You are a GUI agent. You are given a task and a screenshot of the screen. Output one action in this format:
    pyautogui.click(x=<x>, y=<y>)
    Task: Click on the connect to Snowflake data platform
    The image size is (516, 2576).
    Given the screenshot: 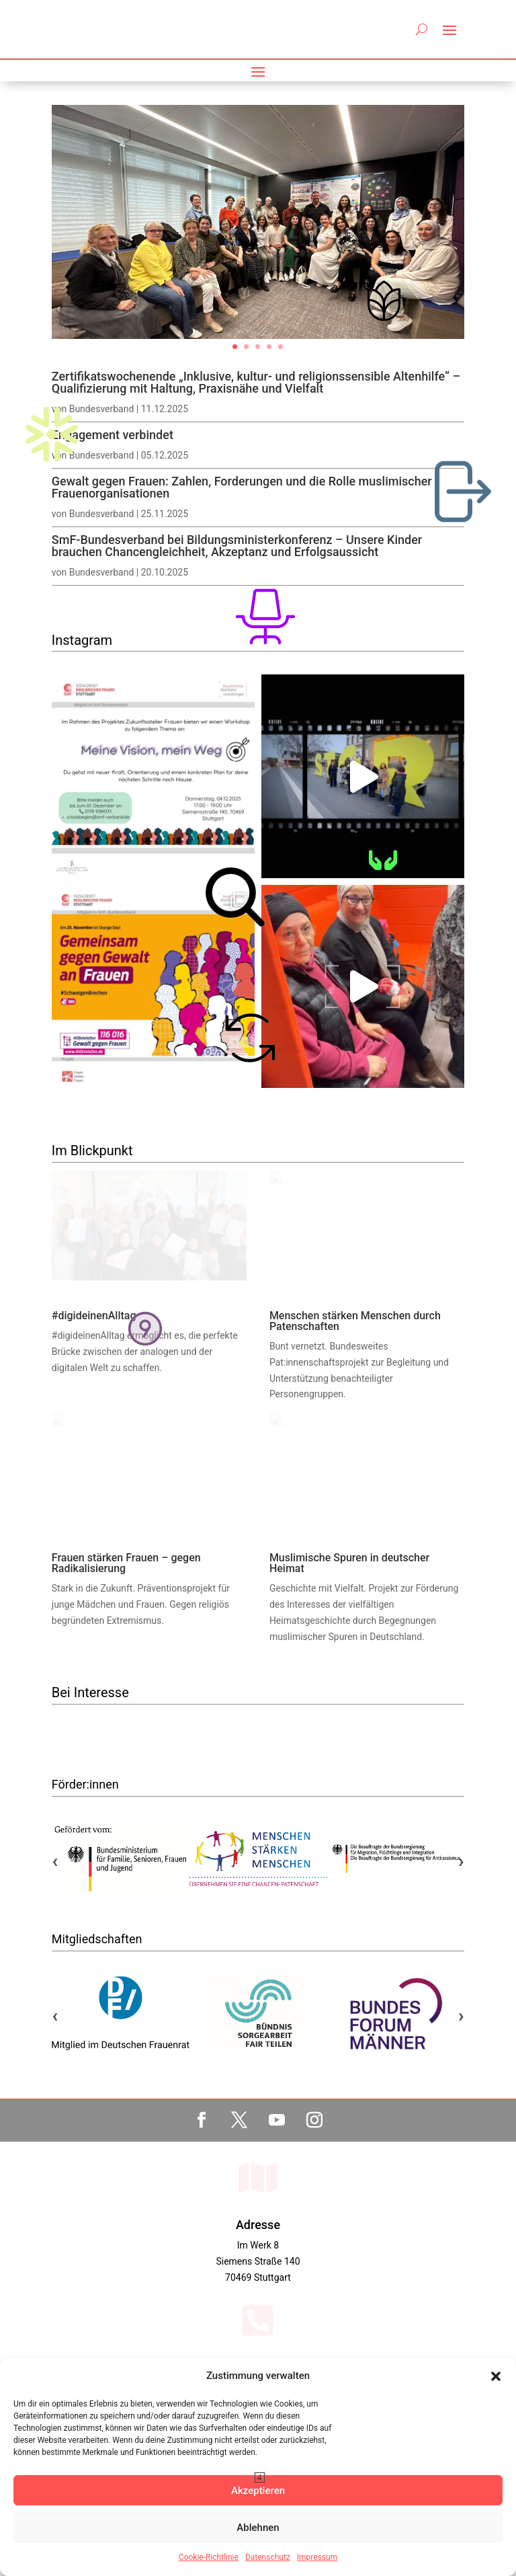 What is the action you would take?
    pyautogui.click(x=52, y=434)
    